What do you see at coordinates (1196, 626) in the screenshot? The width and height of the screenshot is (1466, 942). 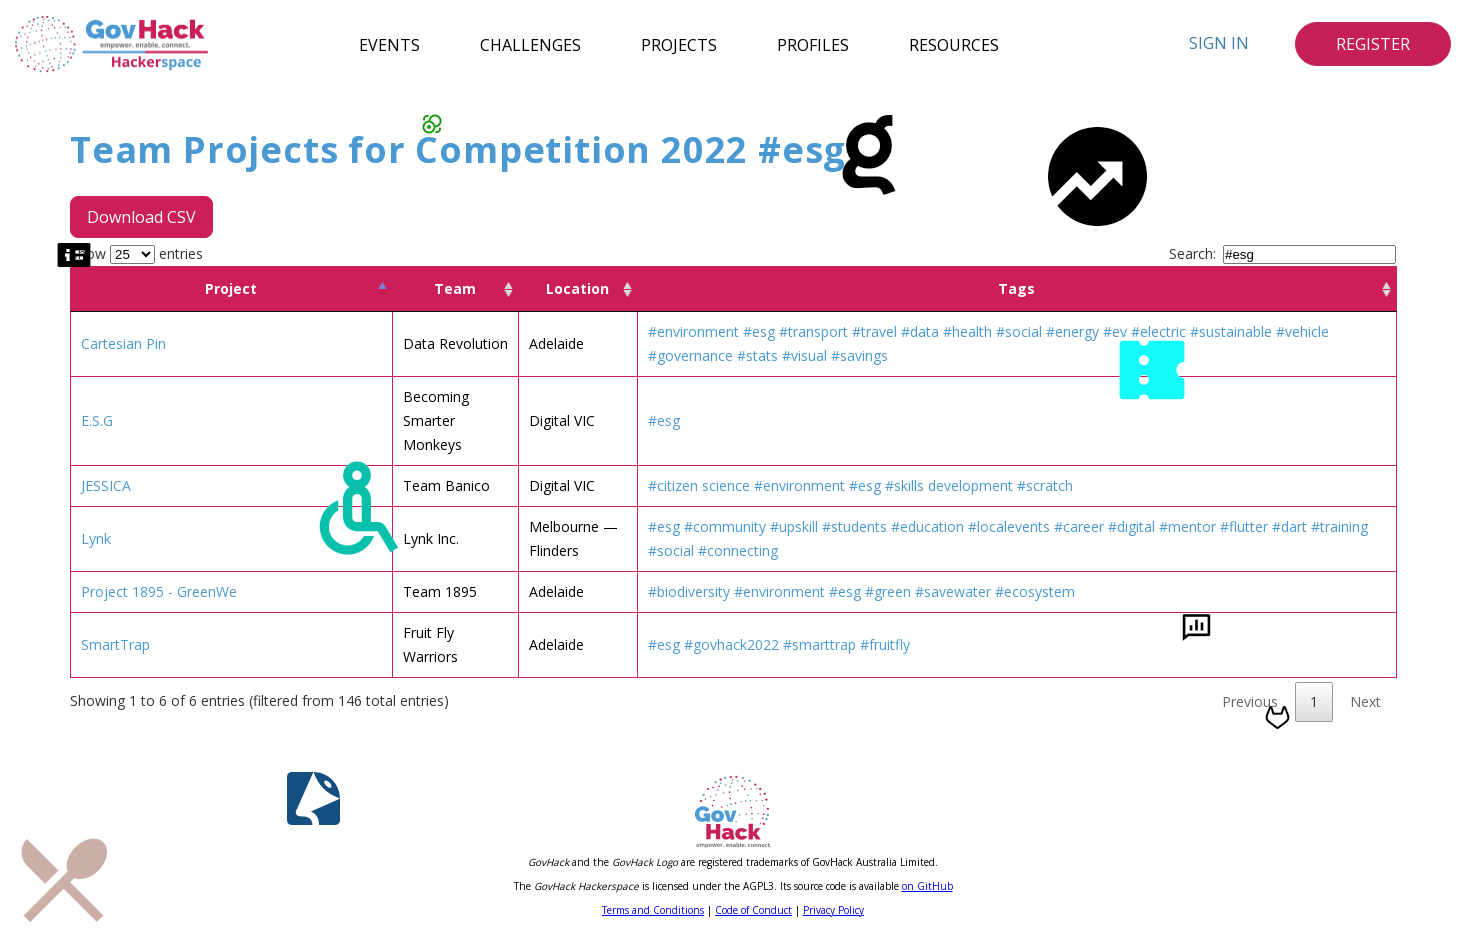 I see `create a poll in chat` at bounding box center [1196, 626].